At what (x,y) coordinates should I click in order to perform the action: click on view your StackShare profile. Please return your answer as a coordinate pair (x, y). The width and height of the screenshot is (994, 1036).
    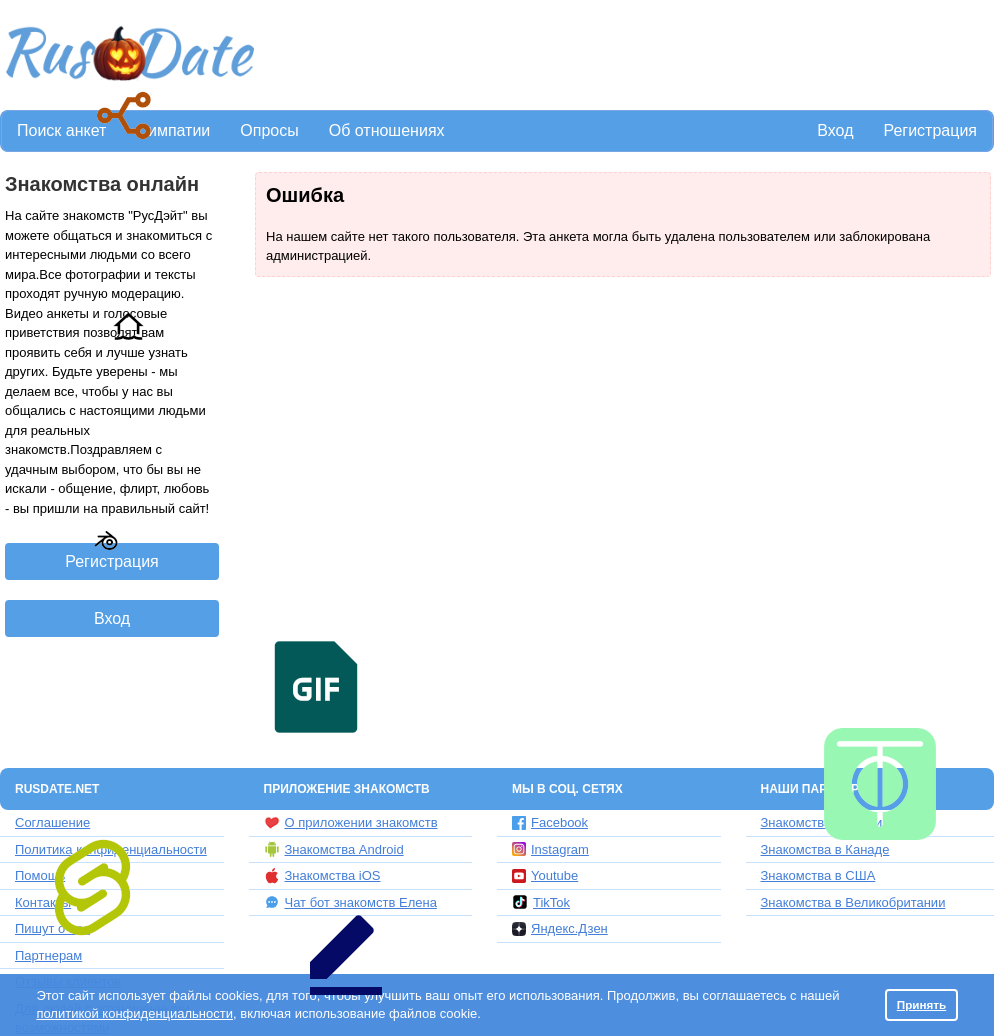
    Looking at the image, I should click on (124, 115).